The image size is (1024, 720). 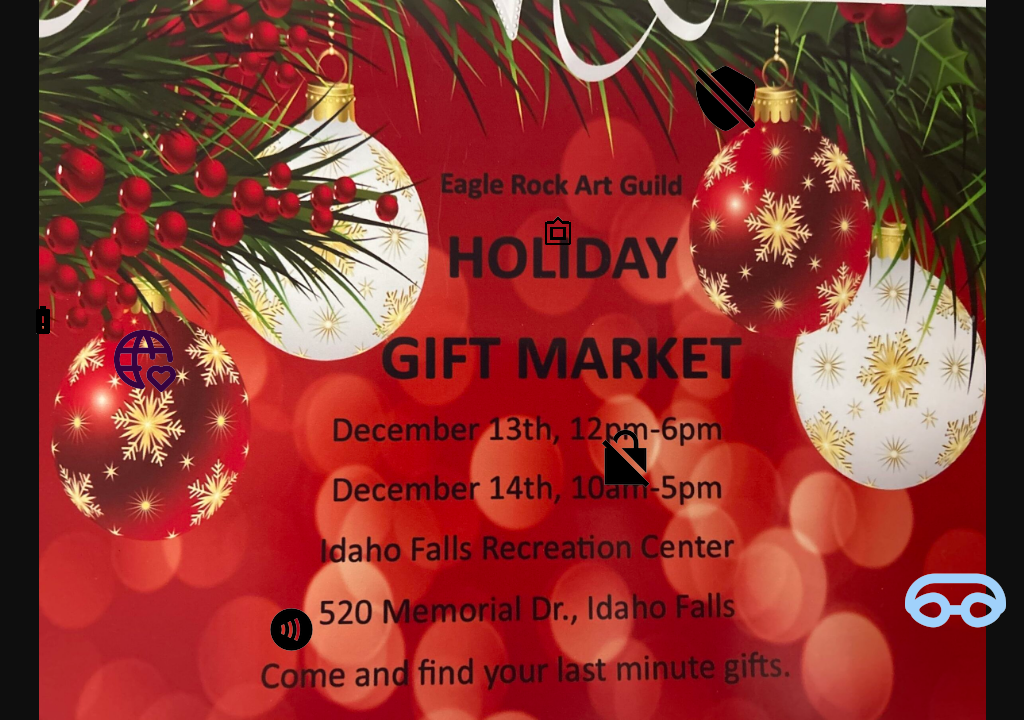 I want to click on access swimming or diving activity settings, so click(x=955, y=600).